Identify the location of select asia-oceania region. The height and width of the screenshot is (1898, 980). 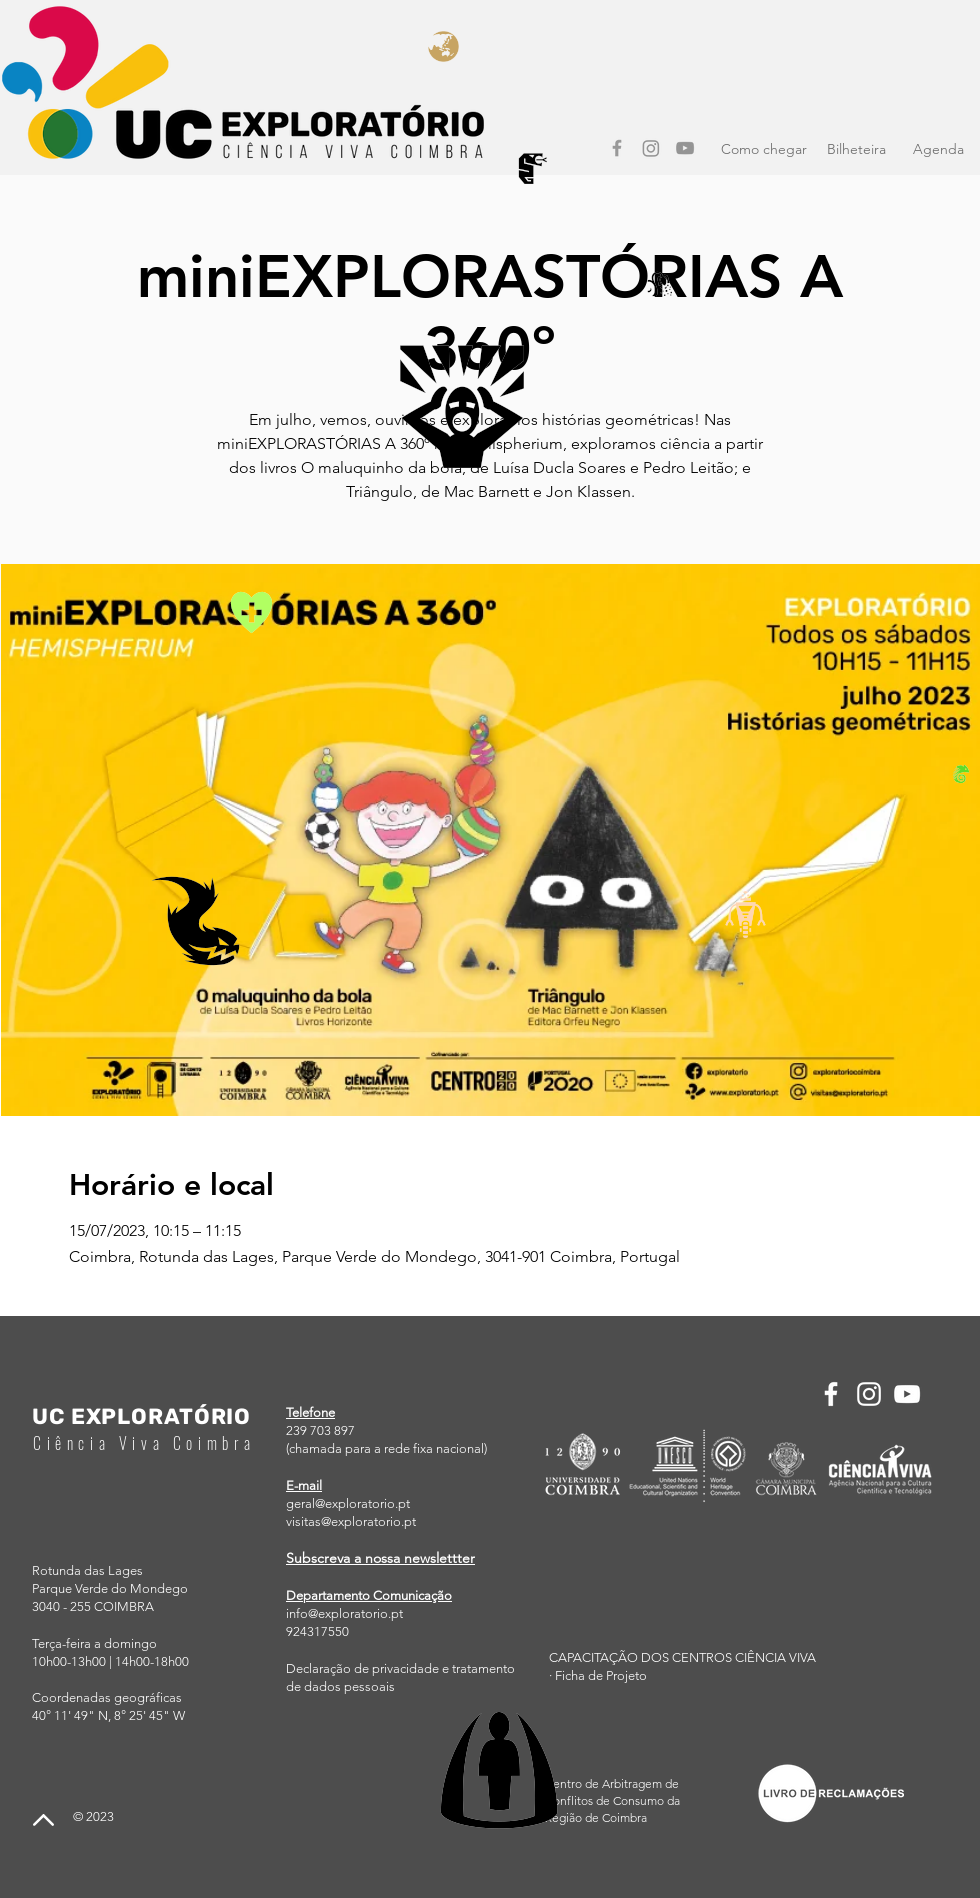
(443, 46).